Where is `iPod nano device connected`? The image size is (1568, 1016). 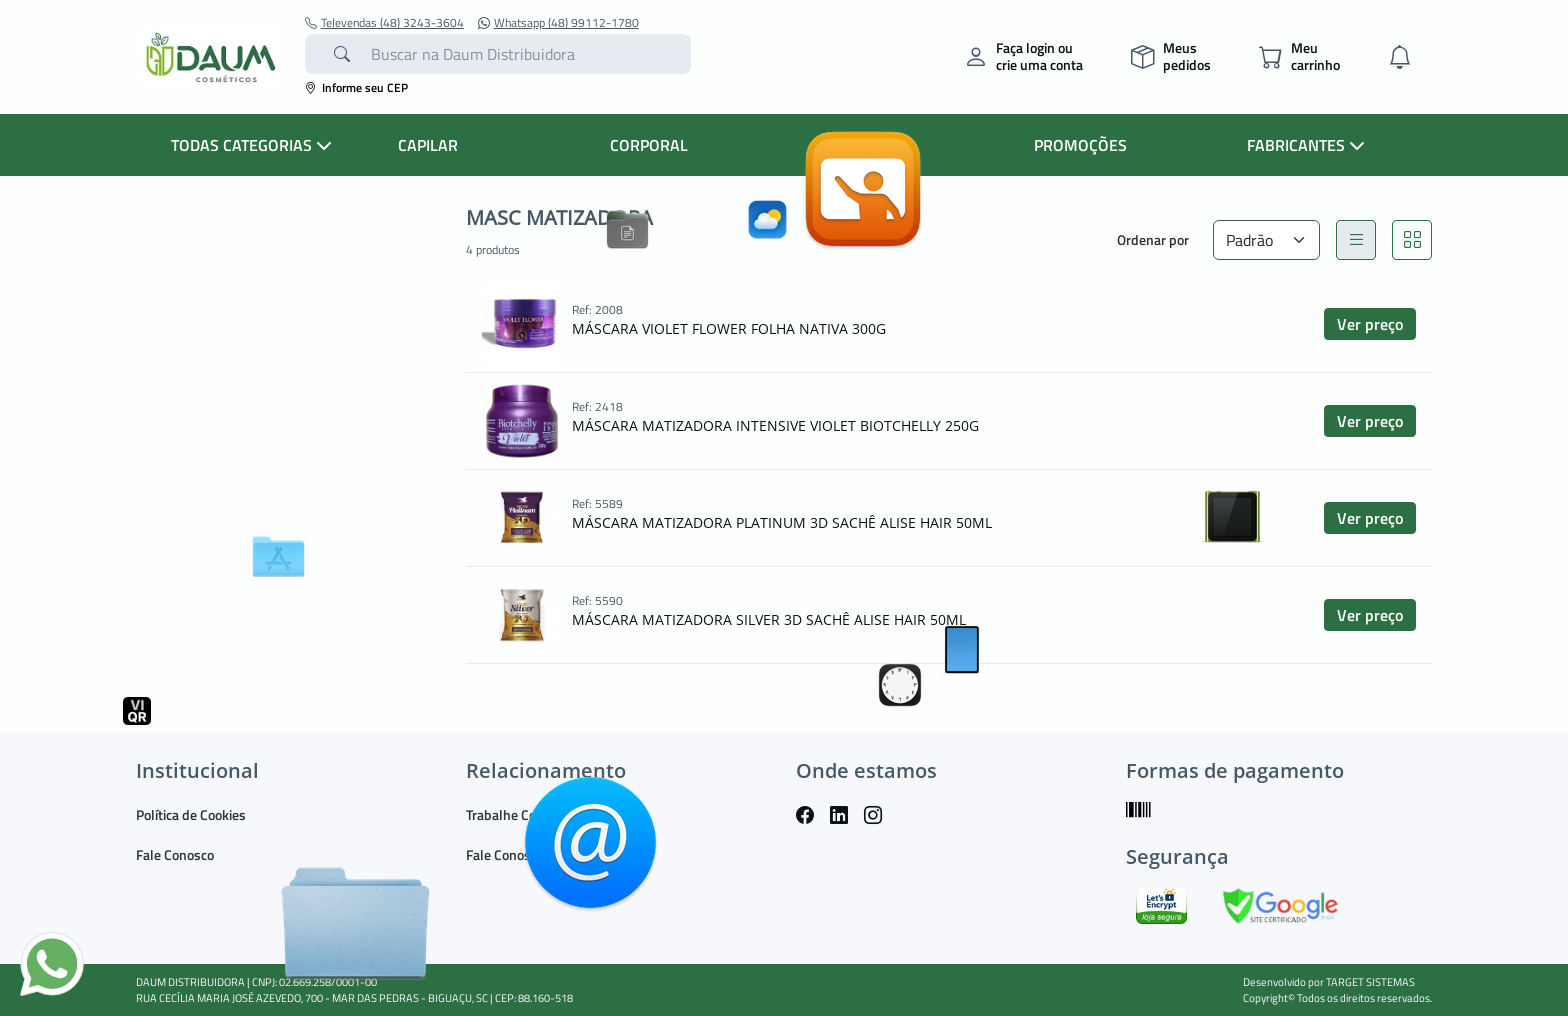 iPod nano device connected is located at coordinates (1232, 516).